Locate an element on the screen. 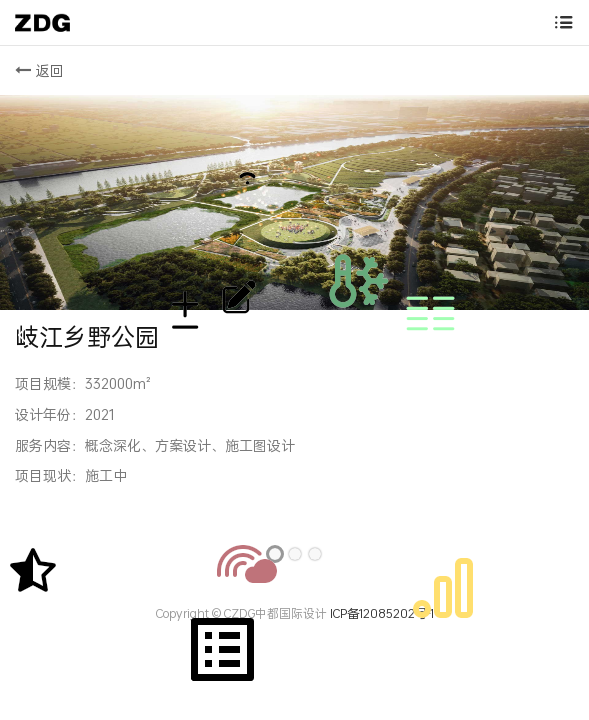 The height and width of the screenshot is (720, 589). view list details or summary is located at coordinates (222, 649).